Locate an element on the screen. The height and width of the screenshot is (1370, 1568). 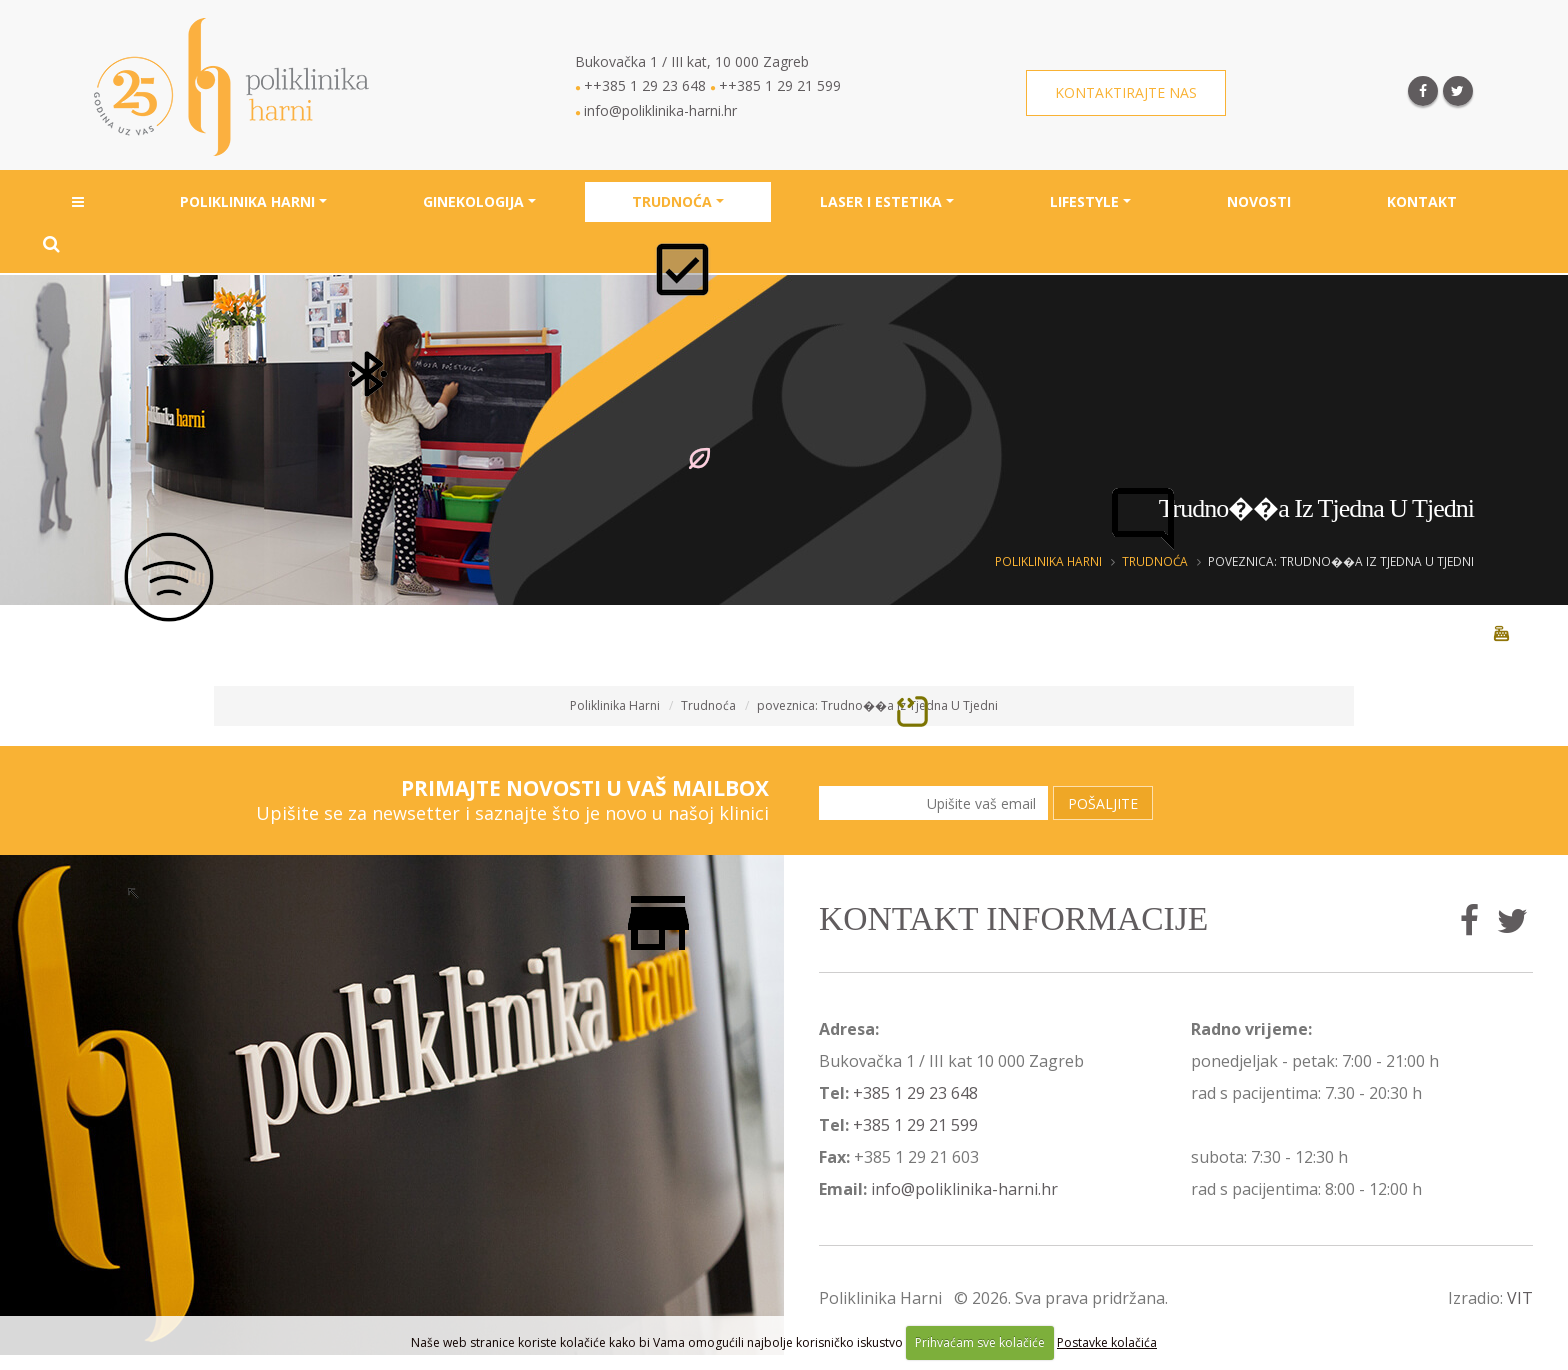
view source code is located at coordinates (912, 711).